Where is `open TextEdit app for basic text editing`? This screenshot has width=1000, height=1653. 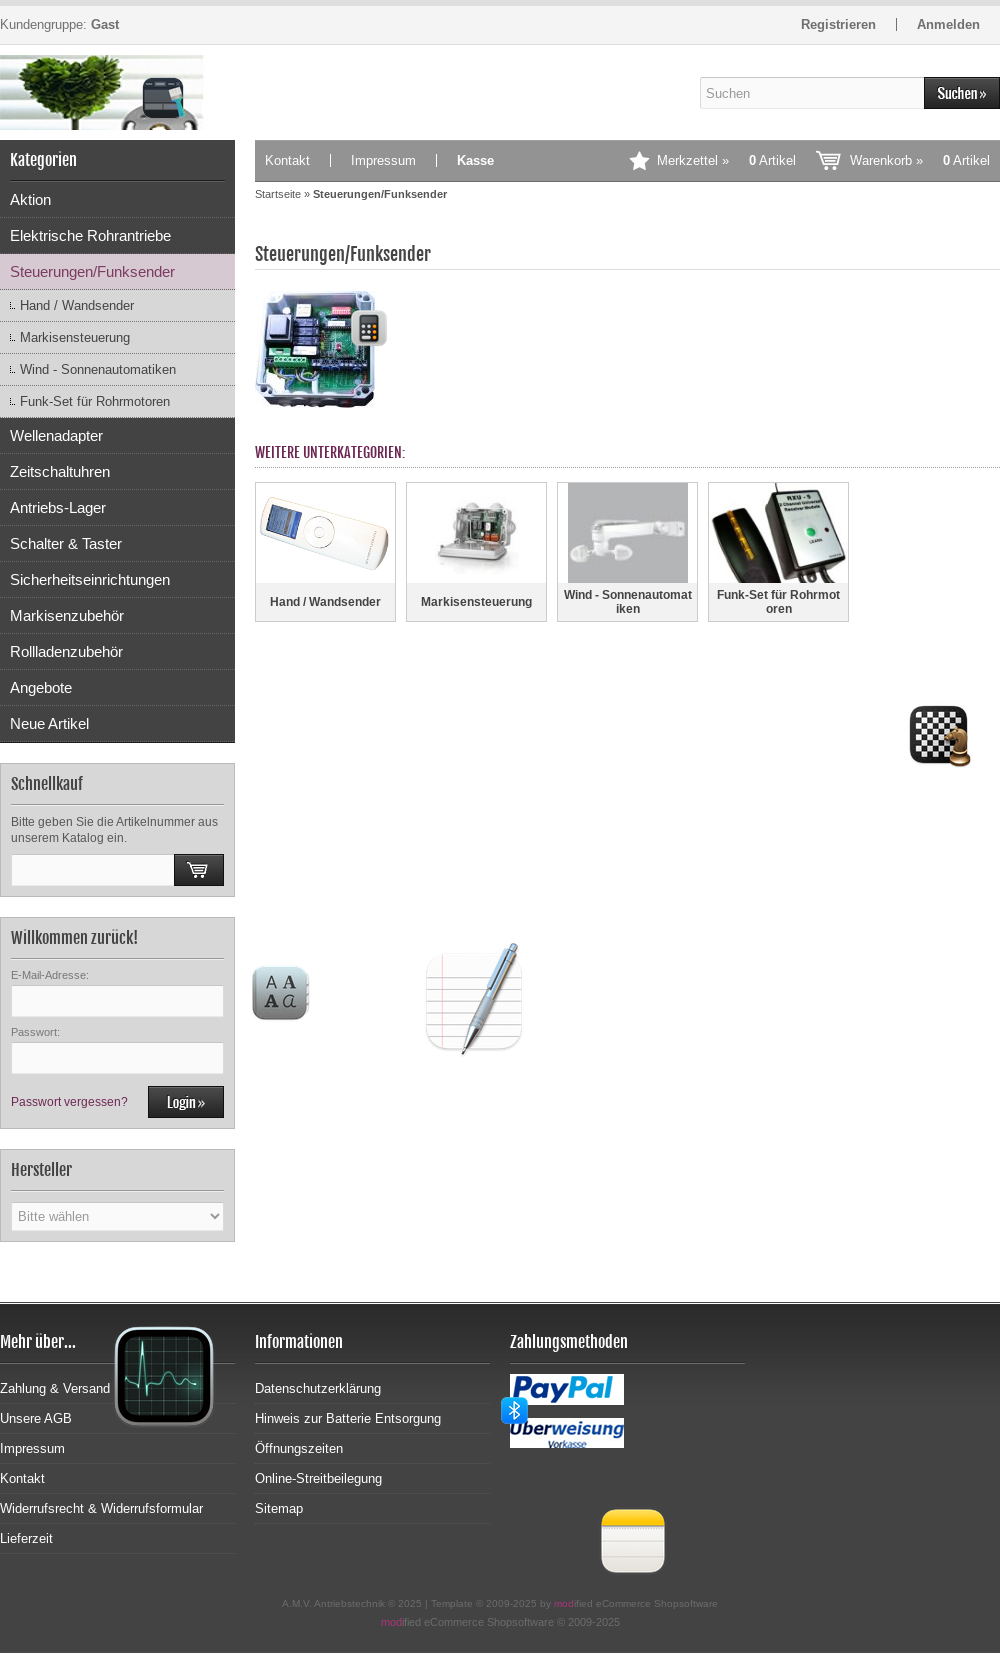
open TextEdit app for basic text editing is located at coordinates (474, 1001).